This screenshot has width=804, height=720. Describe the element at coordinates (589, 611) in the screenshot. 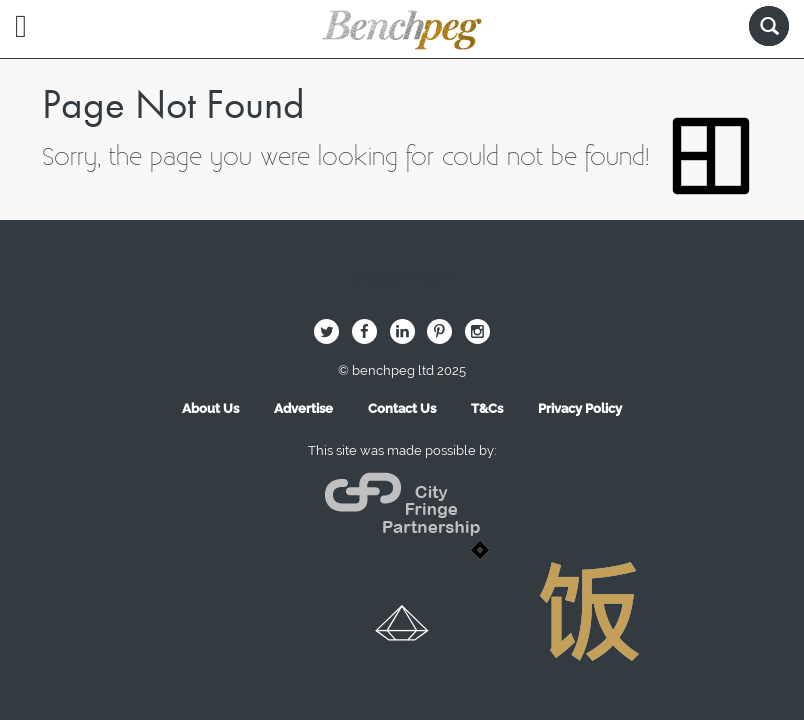

I see `open Fanfou social media app` at that location.